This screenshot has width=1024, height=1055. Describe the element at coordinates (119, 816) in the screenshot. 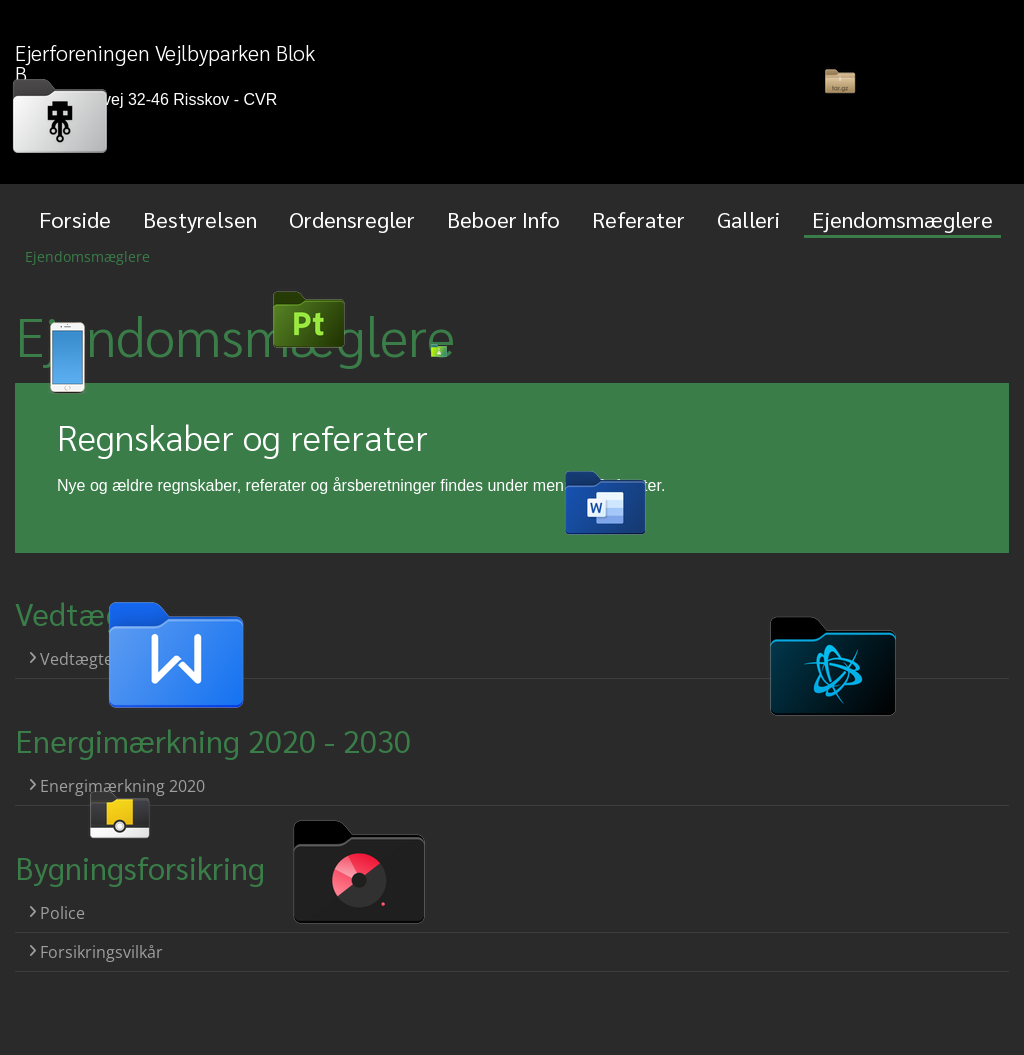

I see `folder for pokémon game files or assets` at that location.